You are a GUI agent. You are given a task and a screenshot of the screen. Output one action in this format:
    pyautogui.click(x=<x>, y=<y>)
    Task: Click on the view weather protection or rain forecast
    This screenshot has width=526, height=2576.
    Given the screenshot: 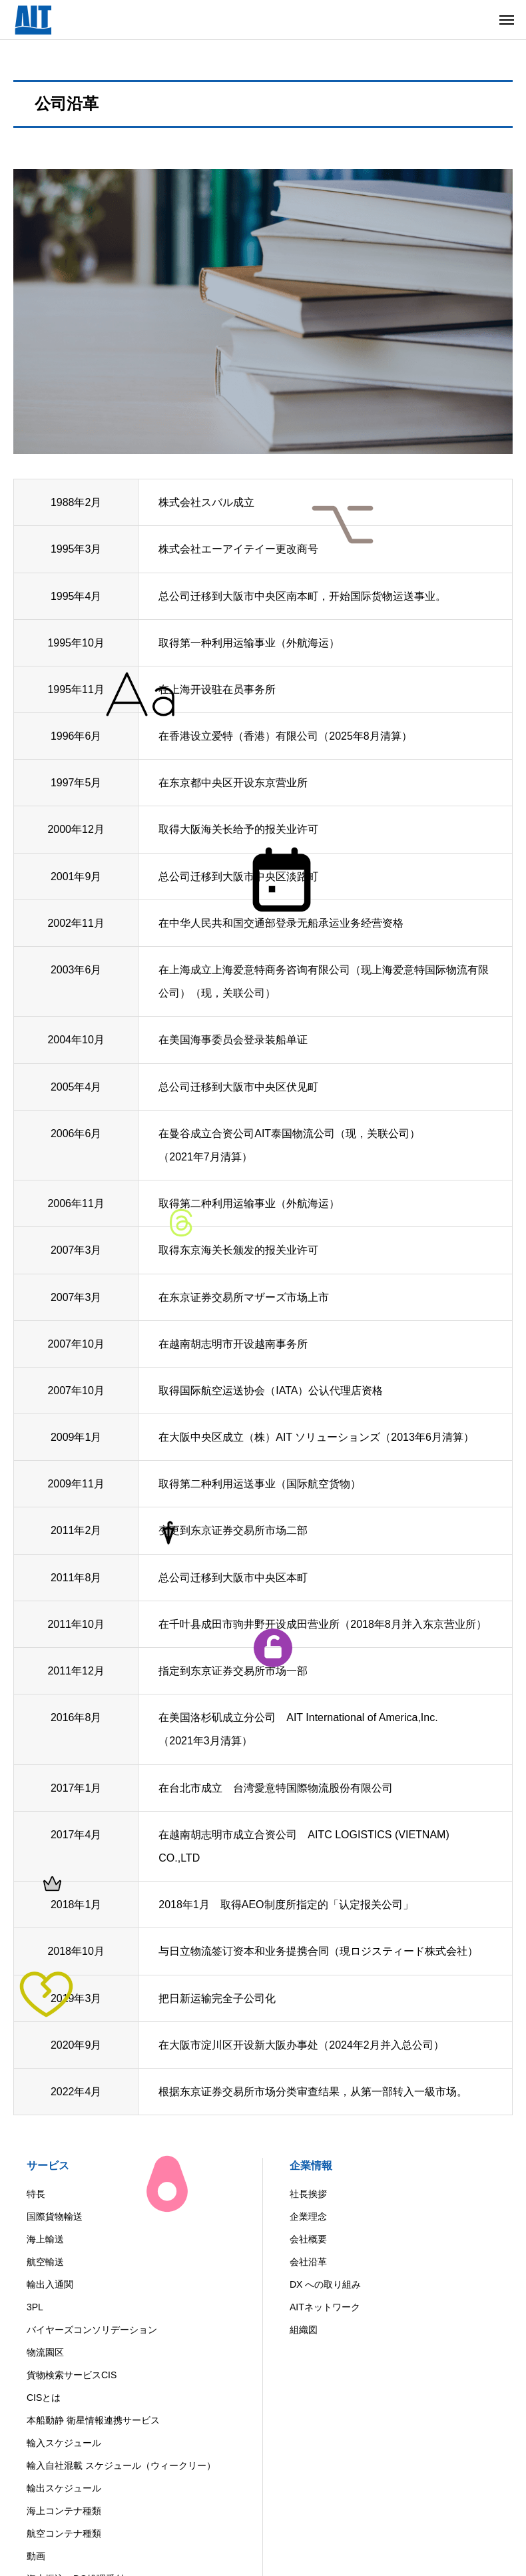 What is the action you would take?
    pyautogui.click(x=168, y=1533)
    